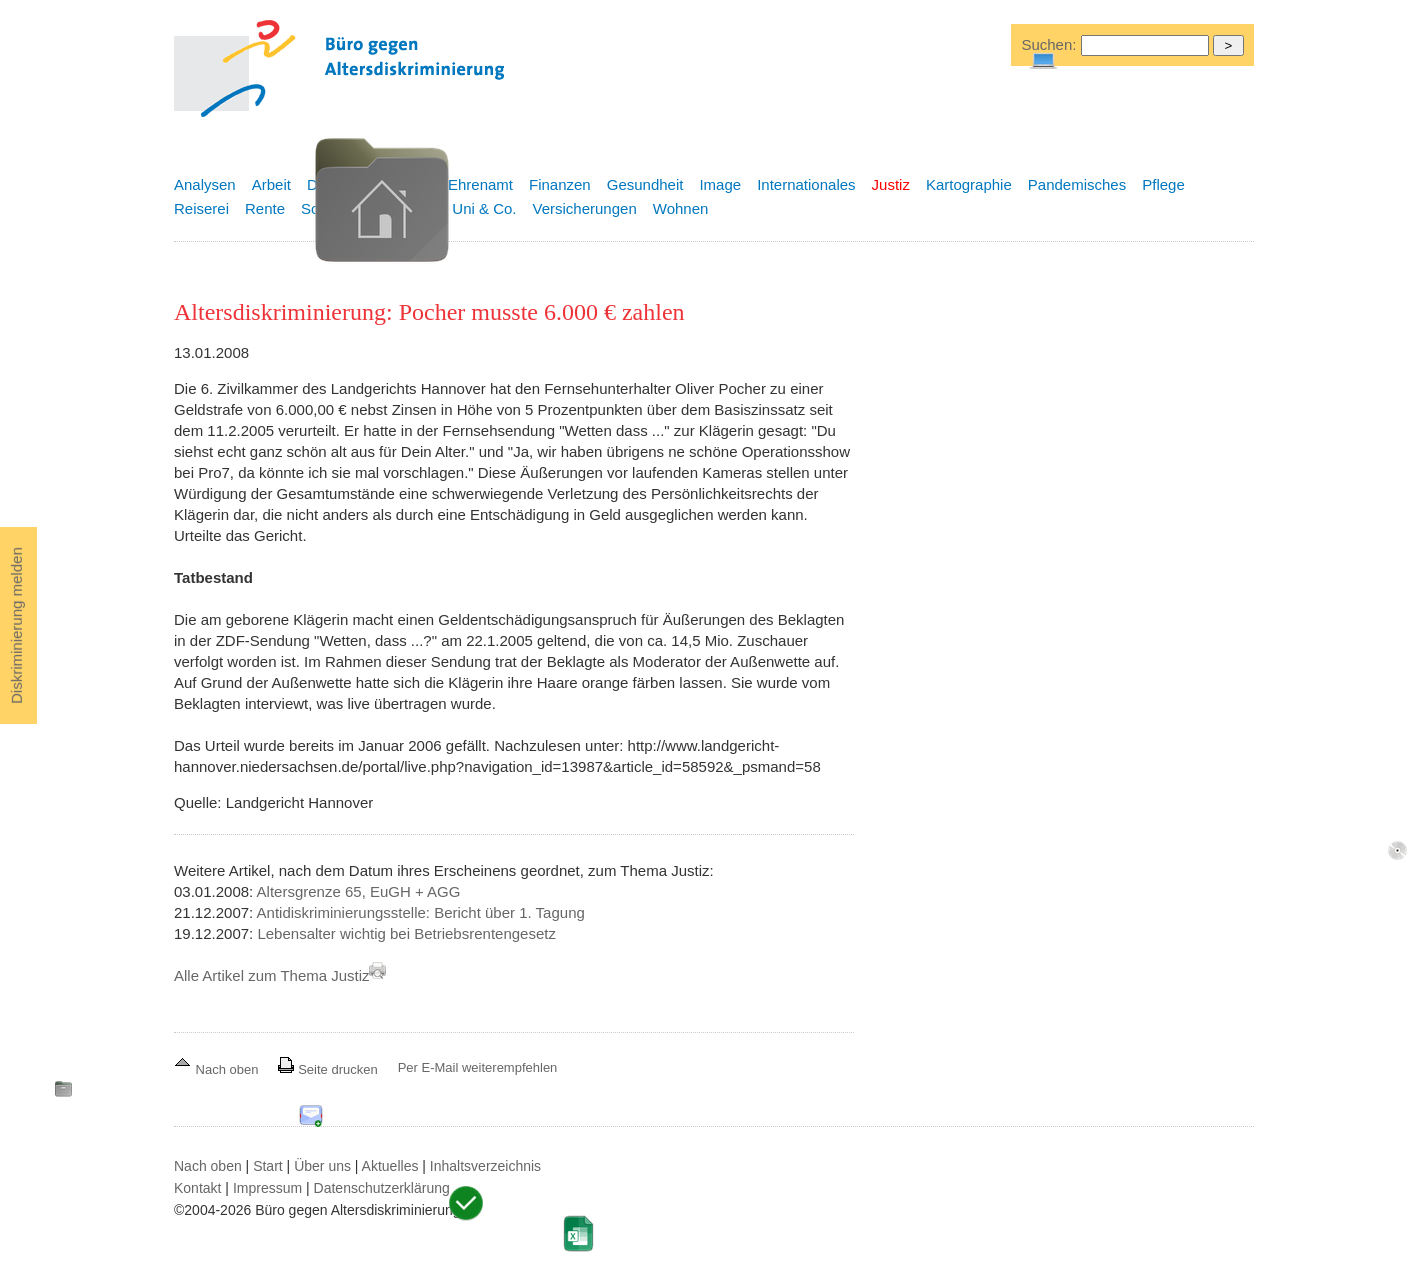 This screenshot has height=1269, width=1428. I want to click on indicates dropbox file is fully synced, so click(466, 1203).